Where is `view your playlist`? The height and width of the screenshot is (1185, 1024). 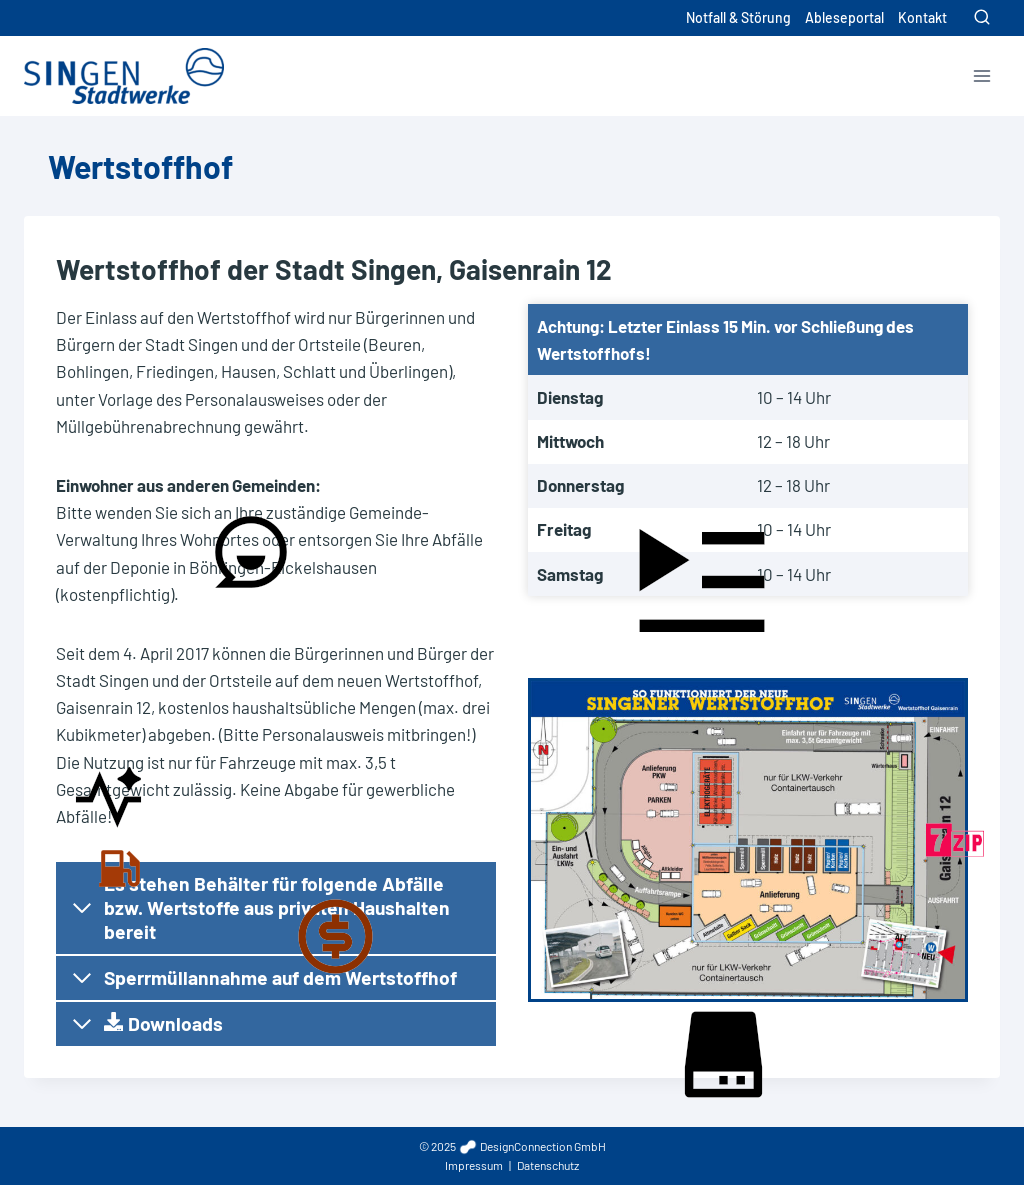 view your playlist is located at coordinates (702, 582).